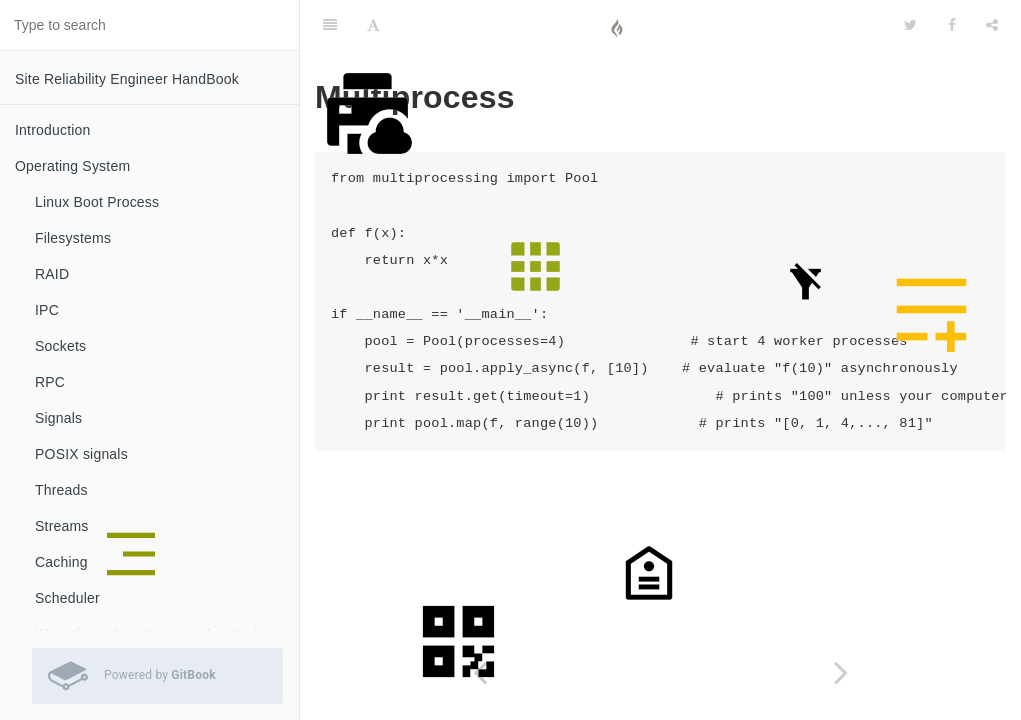 The image size is (1021, 720). Describe the element at coordinates (131, 554) in the screenshot. I see `open navigation menu` at that location.